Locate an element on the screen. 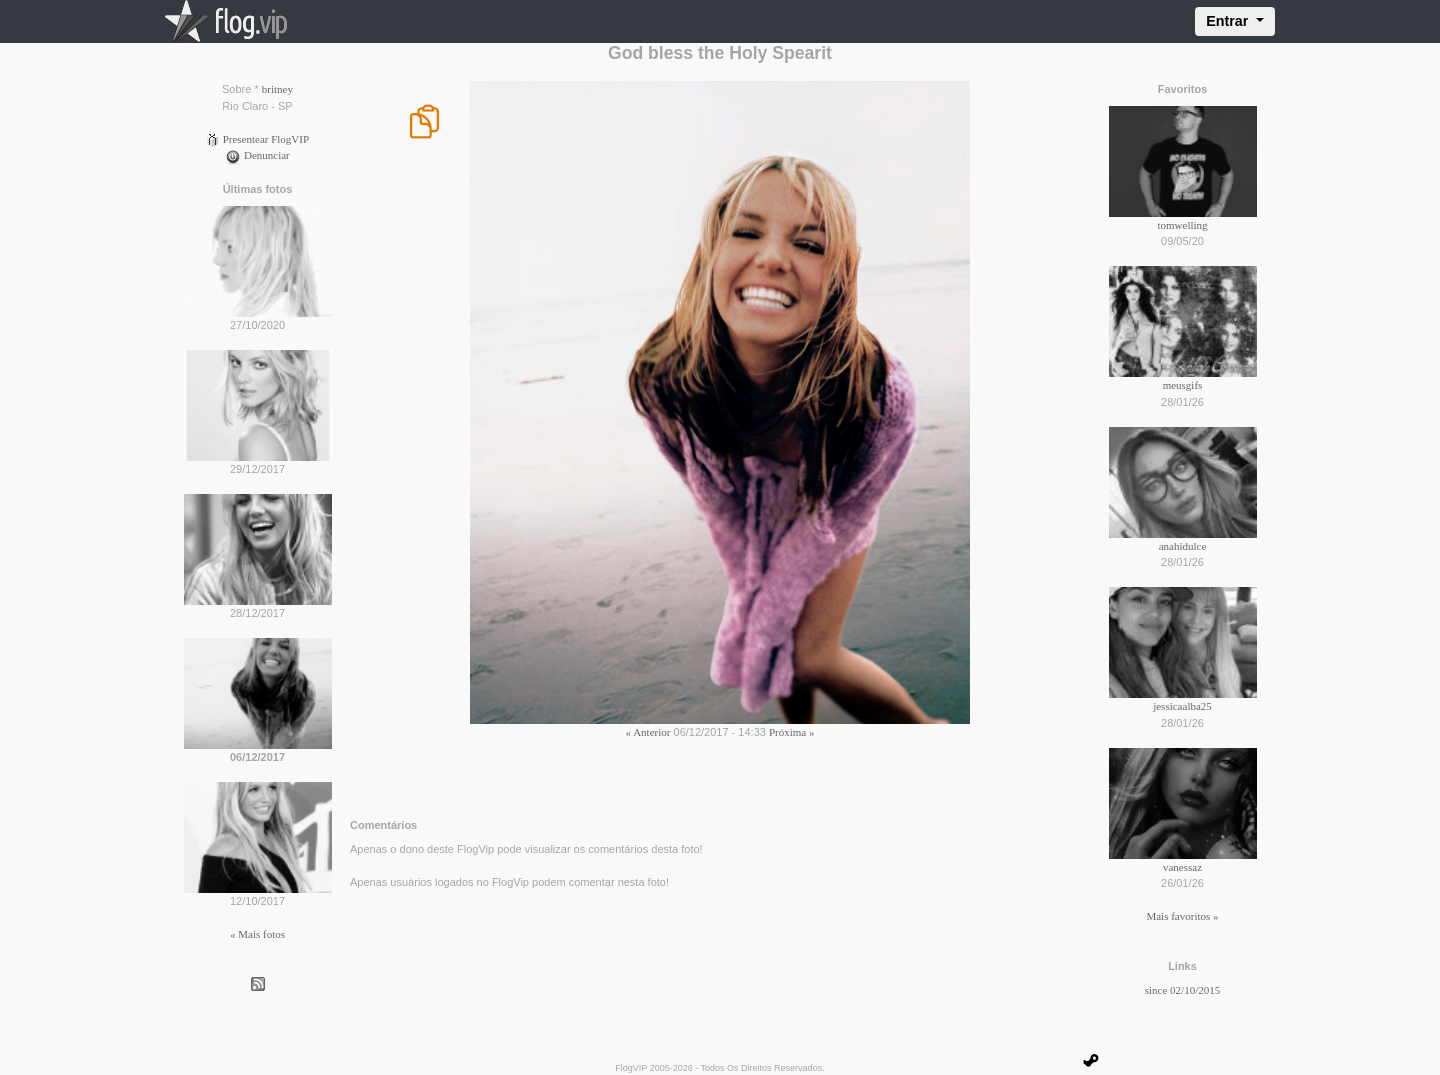 Image resolution: width=1440 pixels, height=1075 pixels. open Steam gaming platform is located at coordinates (1091, 1060).